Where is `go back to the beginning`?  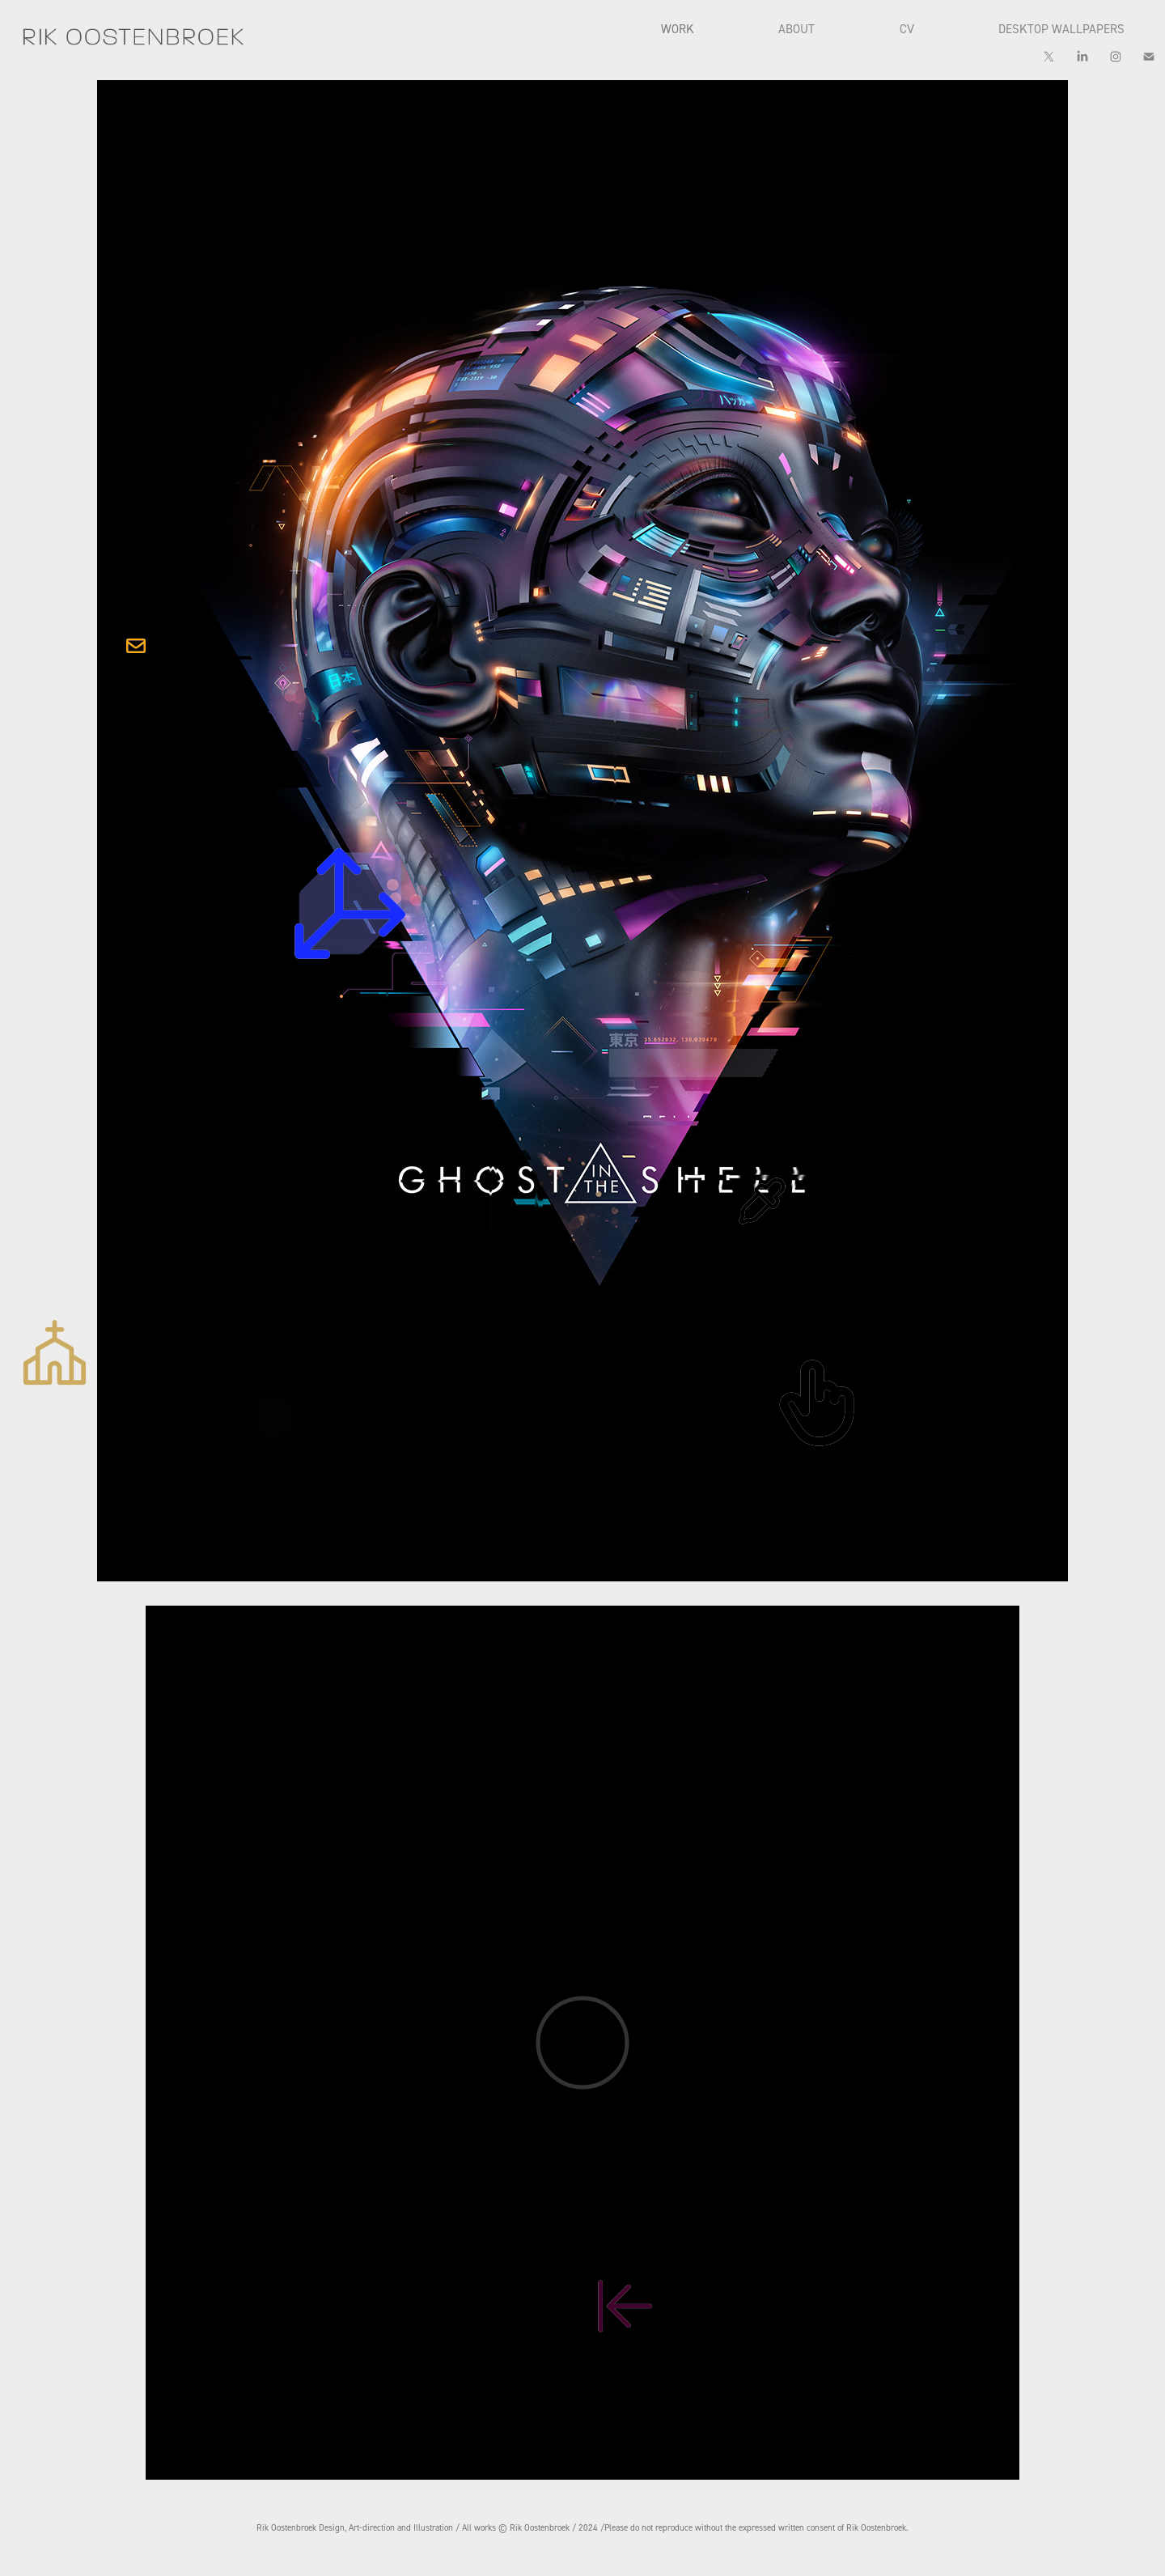
go back to the beginning is located at coordinates (624, 2306).